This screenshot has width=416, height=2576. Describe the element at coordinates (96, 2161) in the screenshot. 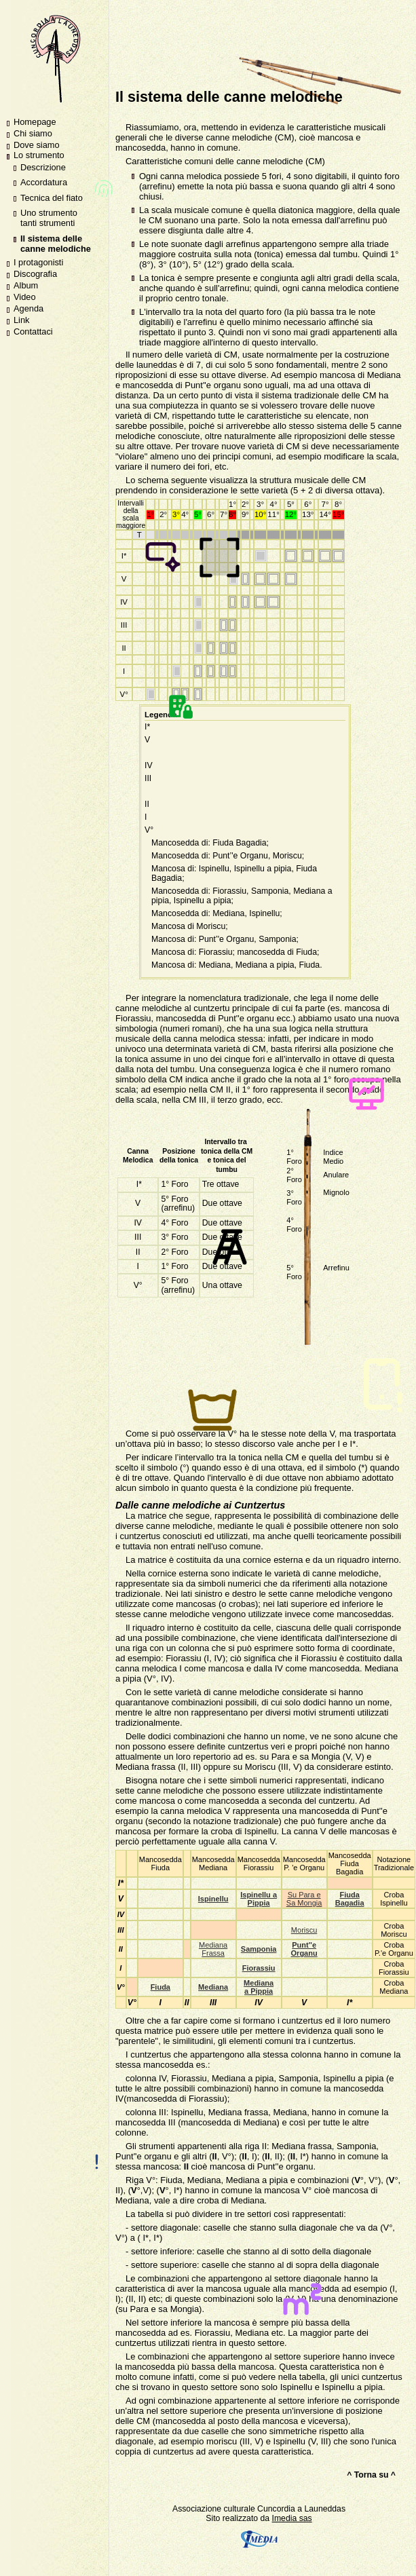

I see `indicates a warning or important notice` at that location.